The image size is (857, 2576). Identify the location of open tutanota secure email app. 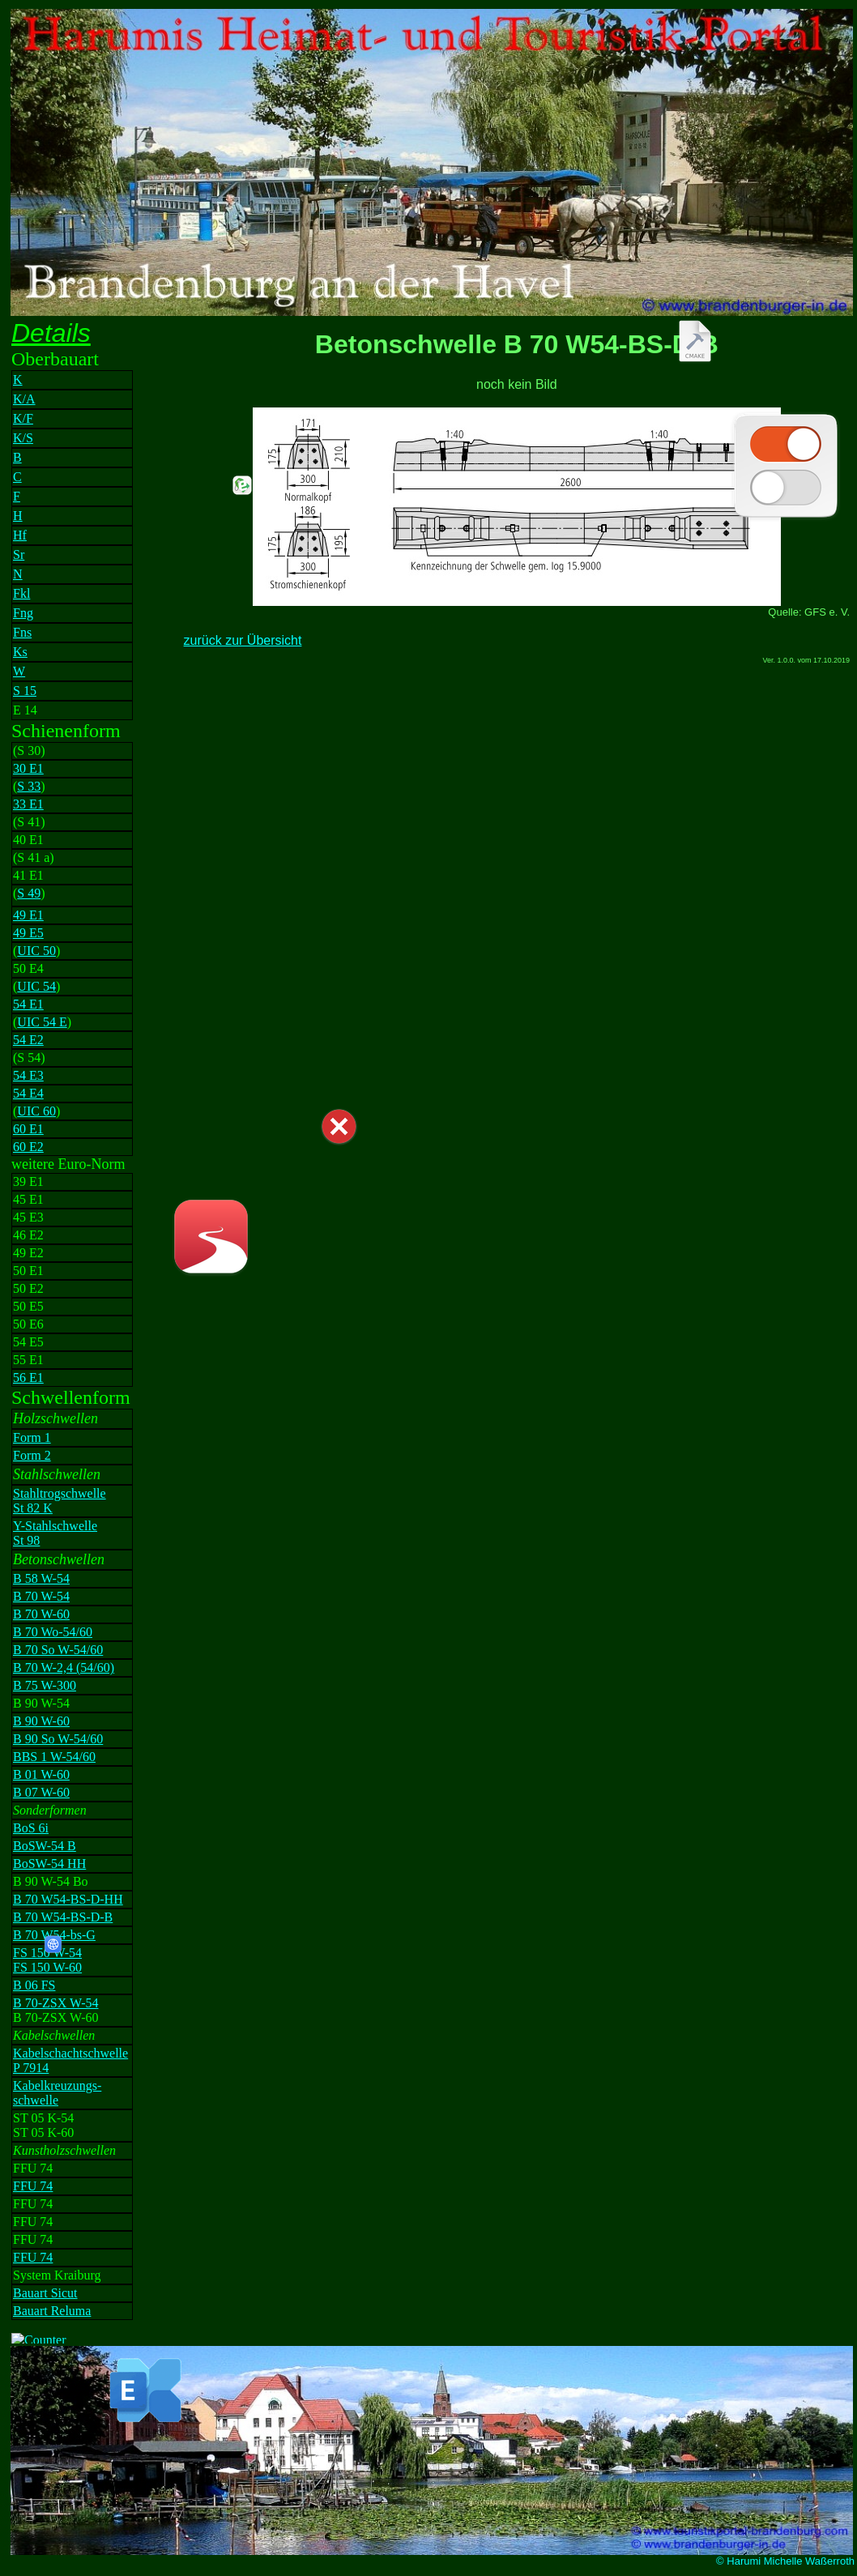
(211, 1236).